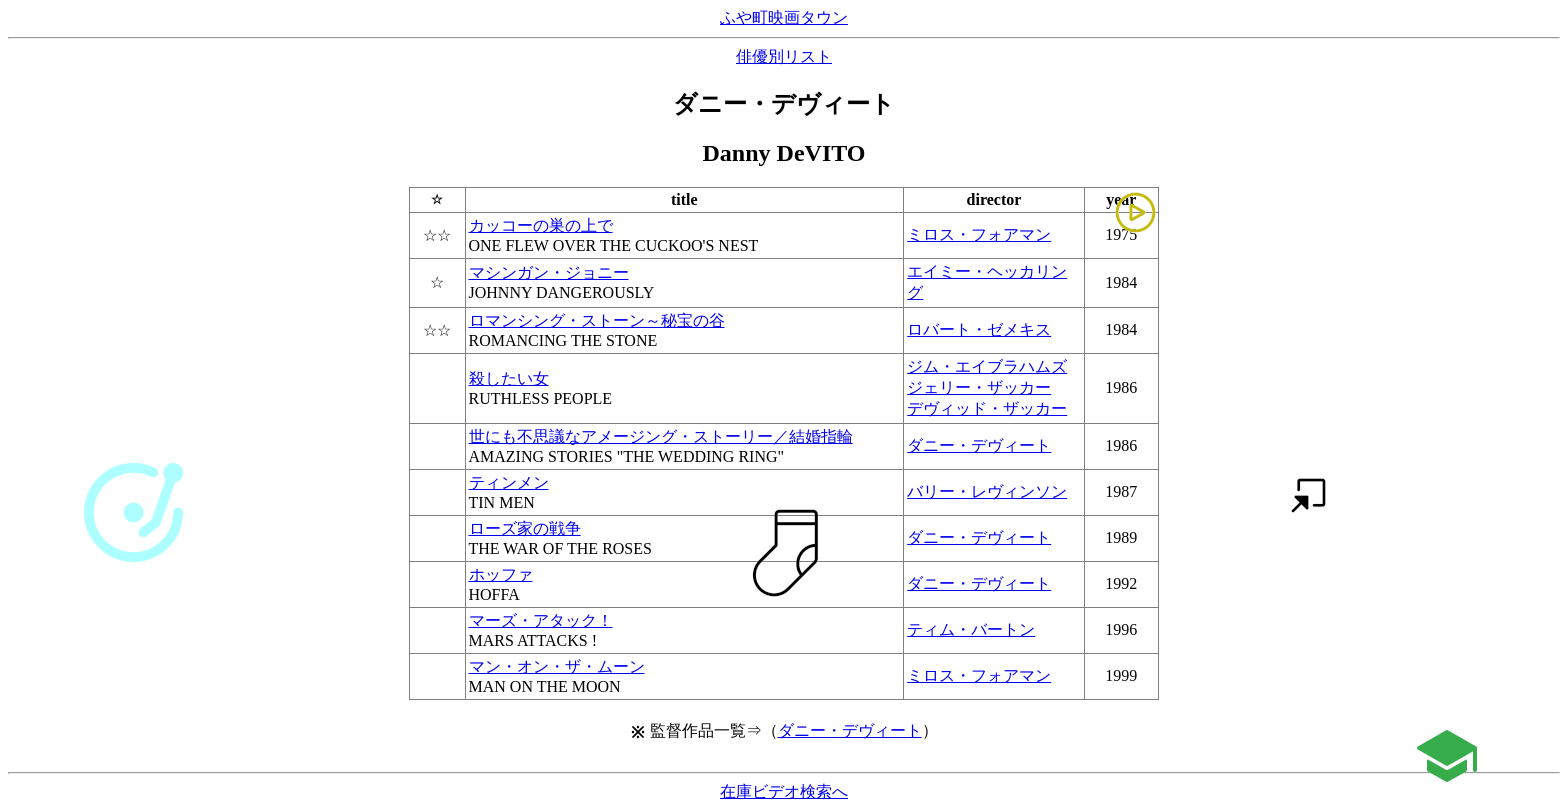  I want to click on import or bring content into a container, so click(1308, 495).